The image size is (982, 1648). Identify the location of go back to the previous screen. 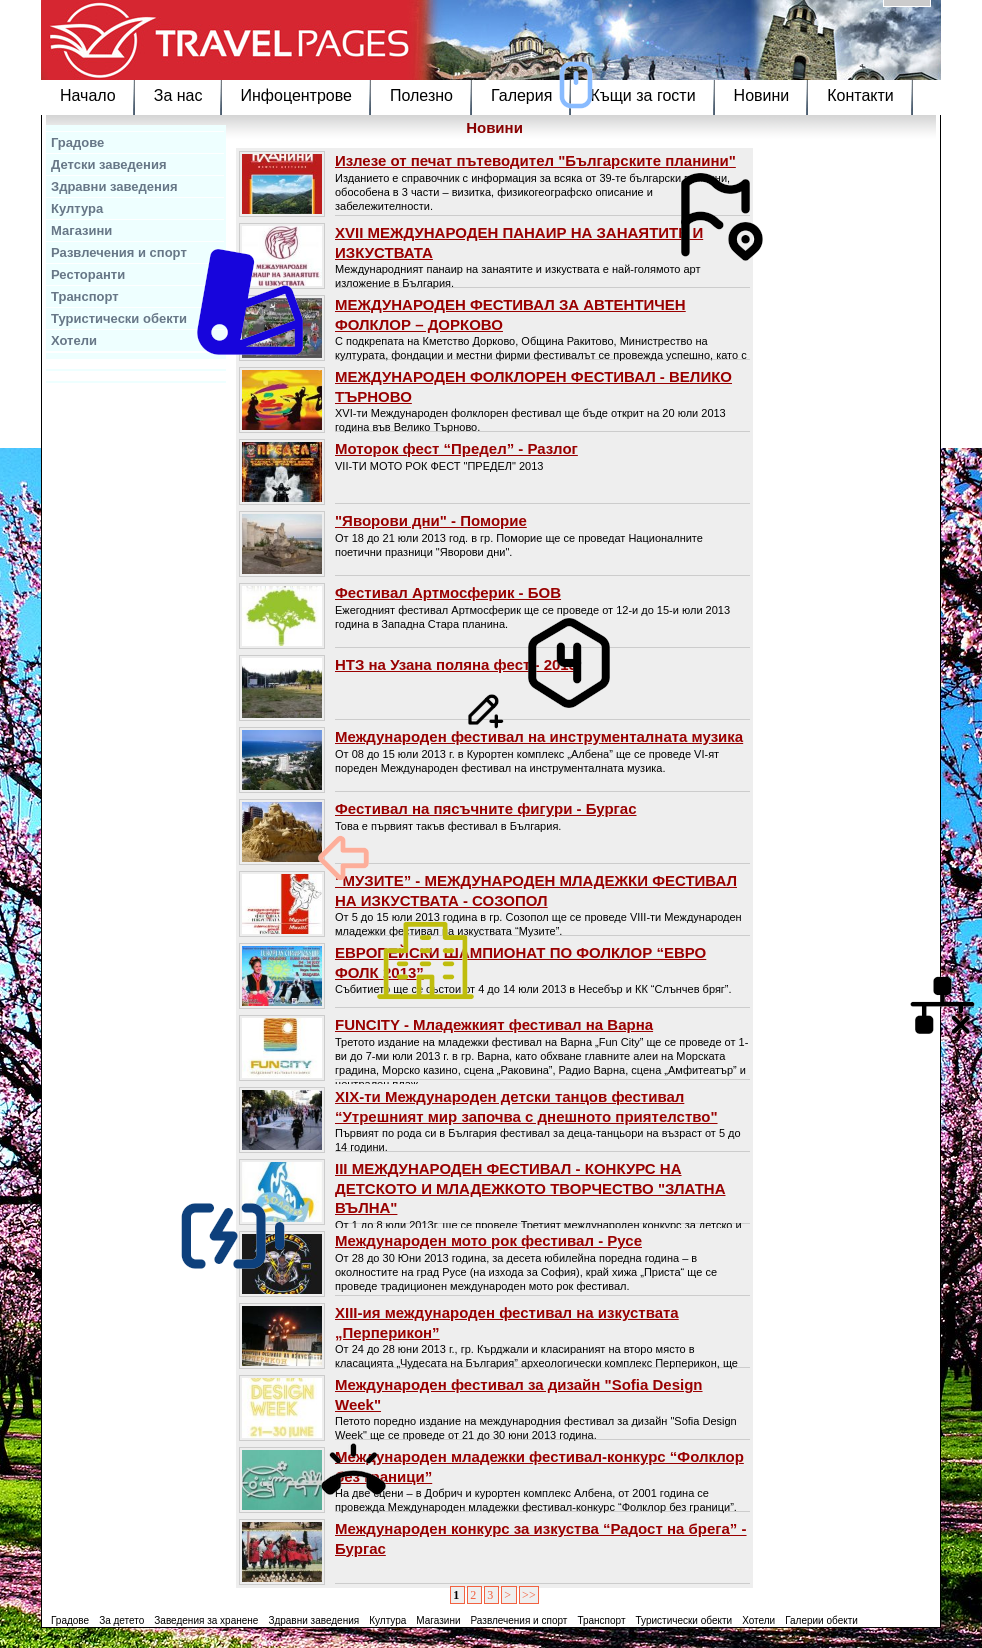
(343, 858).